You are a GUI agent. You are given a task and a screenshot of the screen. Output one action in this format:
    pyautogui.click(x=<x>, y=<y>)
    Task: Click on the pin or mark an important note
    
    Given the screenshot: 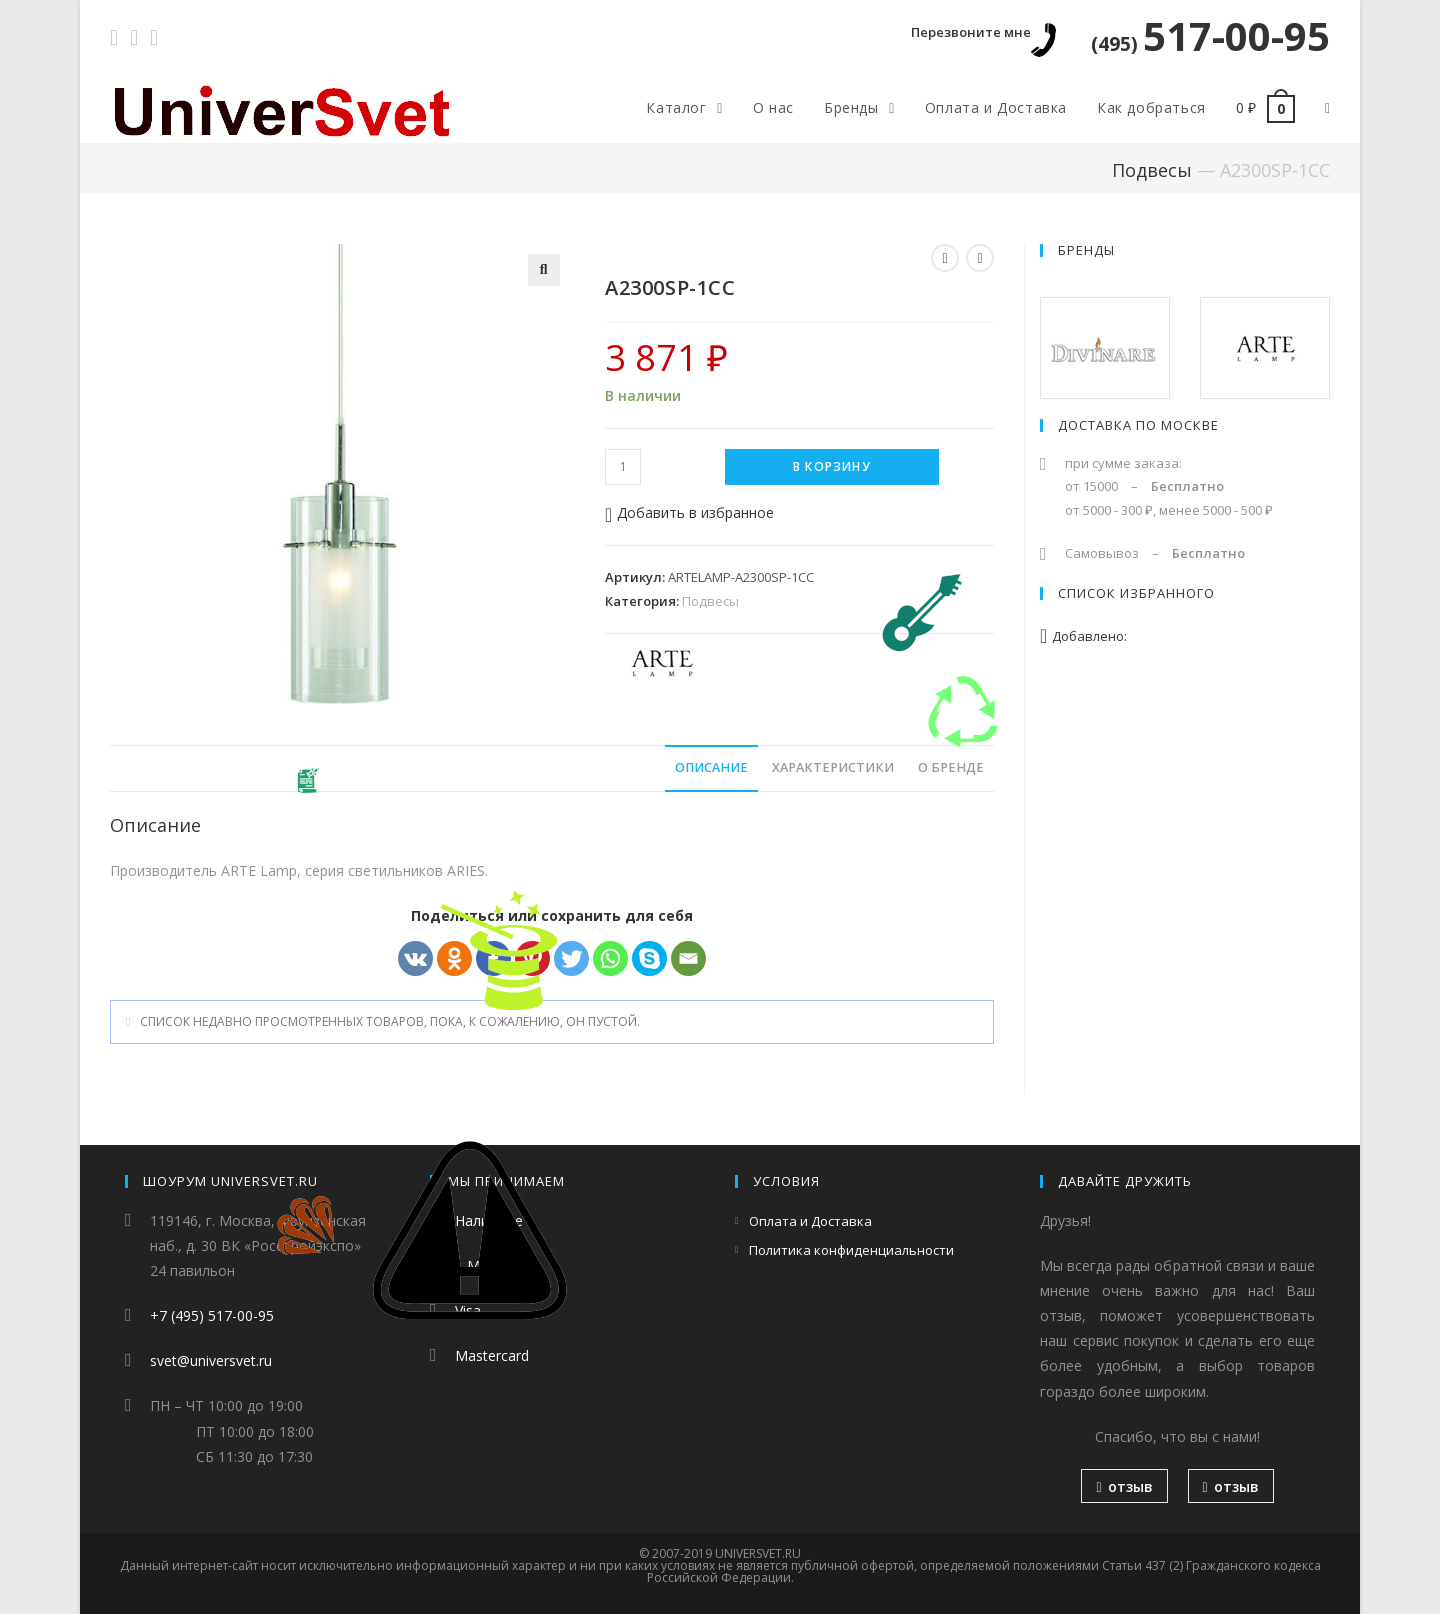 What is the action you would take?
    pyautogui.click(x=307, y=780)
    